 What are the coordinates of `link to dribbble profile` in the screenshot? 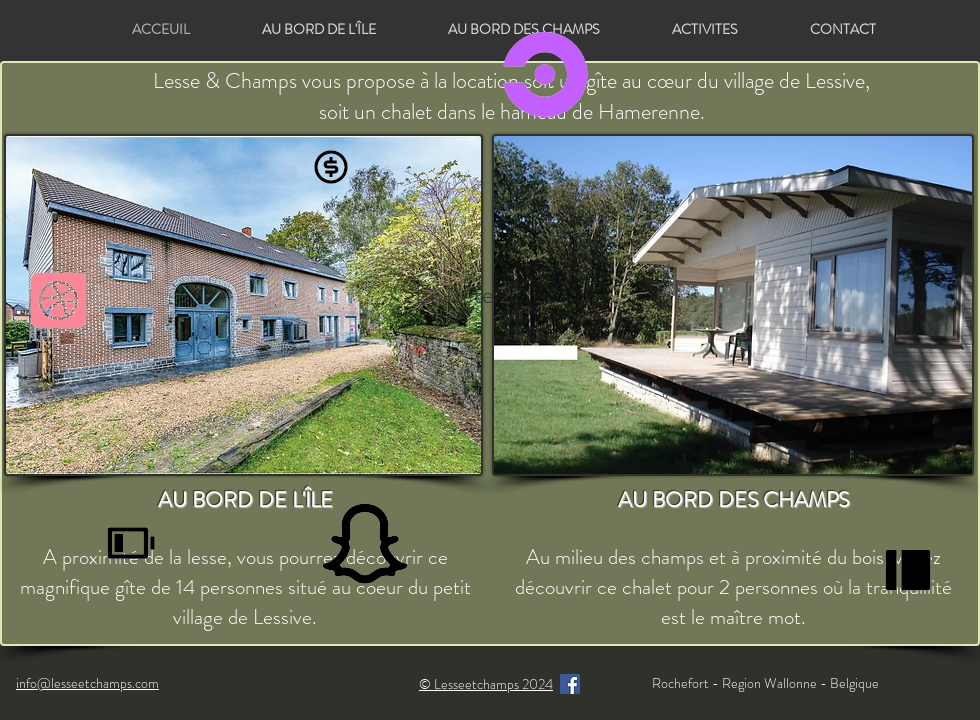 It's located at (58, 300).